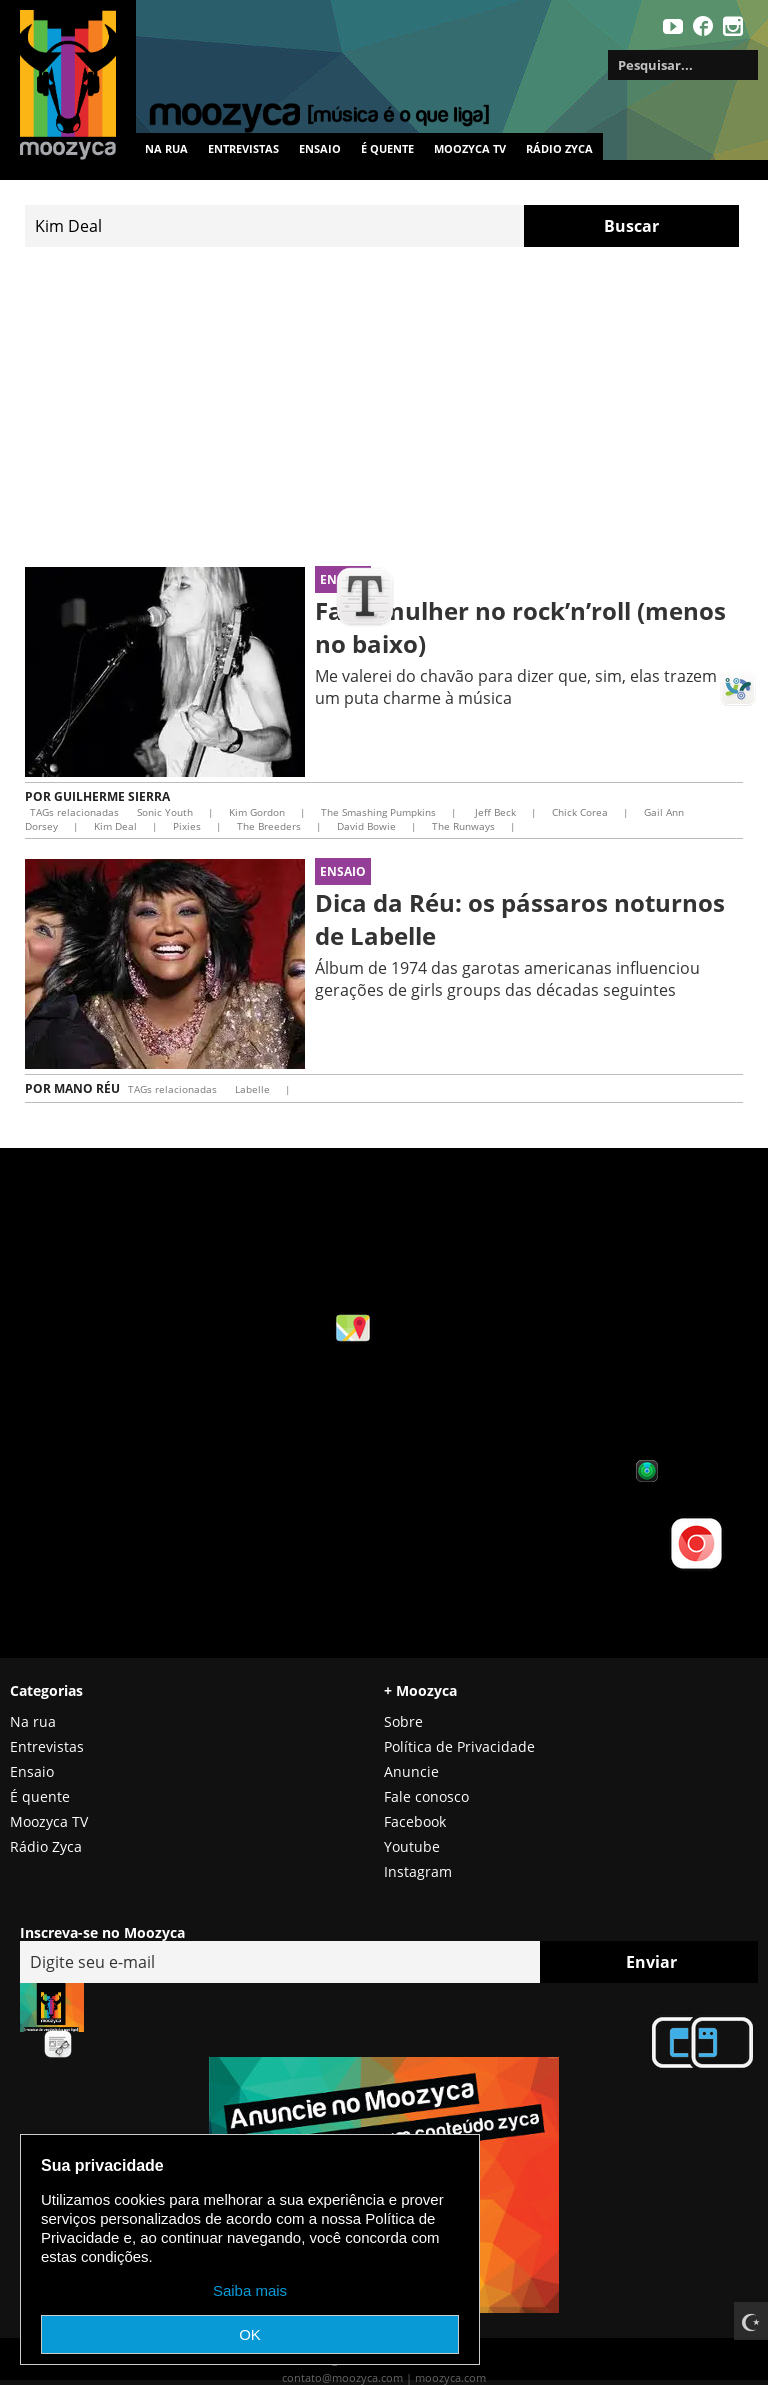  What do you see at coordinates (365, 596) in the screenshot?
I see `open typora markdown editor` at bounding box center [365, 596].